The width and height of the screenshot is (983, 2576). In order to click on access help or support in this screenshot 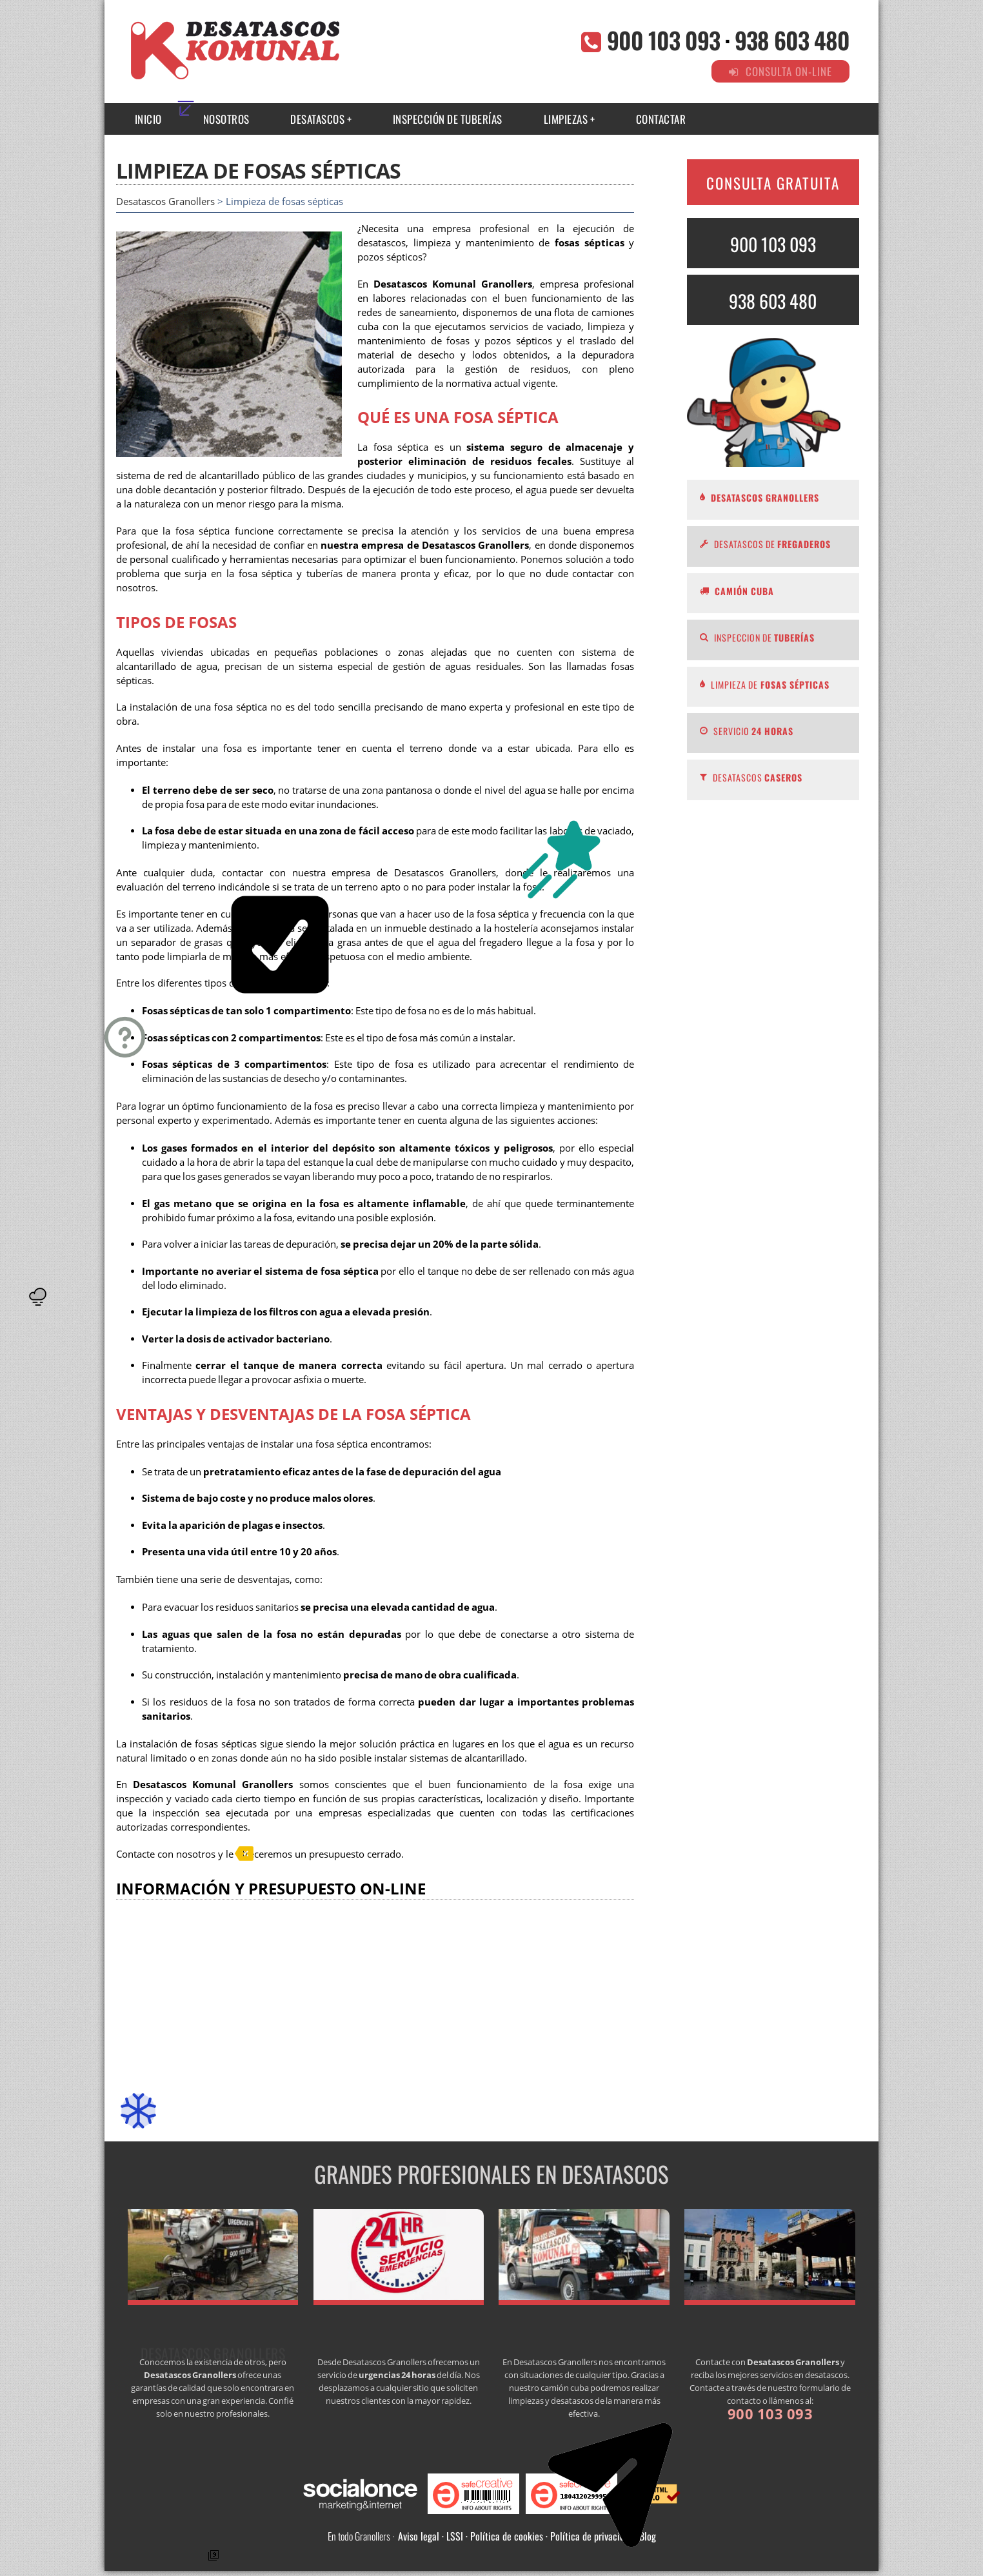, I will do `click(124, 1037)`.